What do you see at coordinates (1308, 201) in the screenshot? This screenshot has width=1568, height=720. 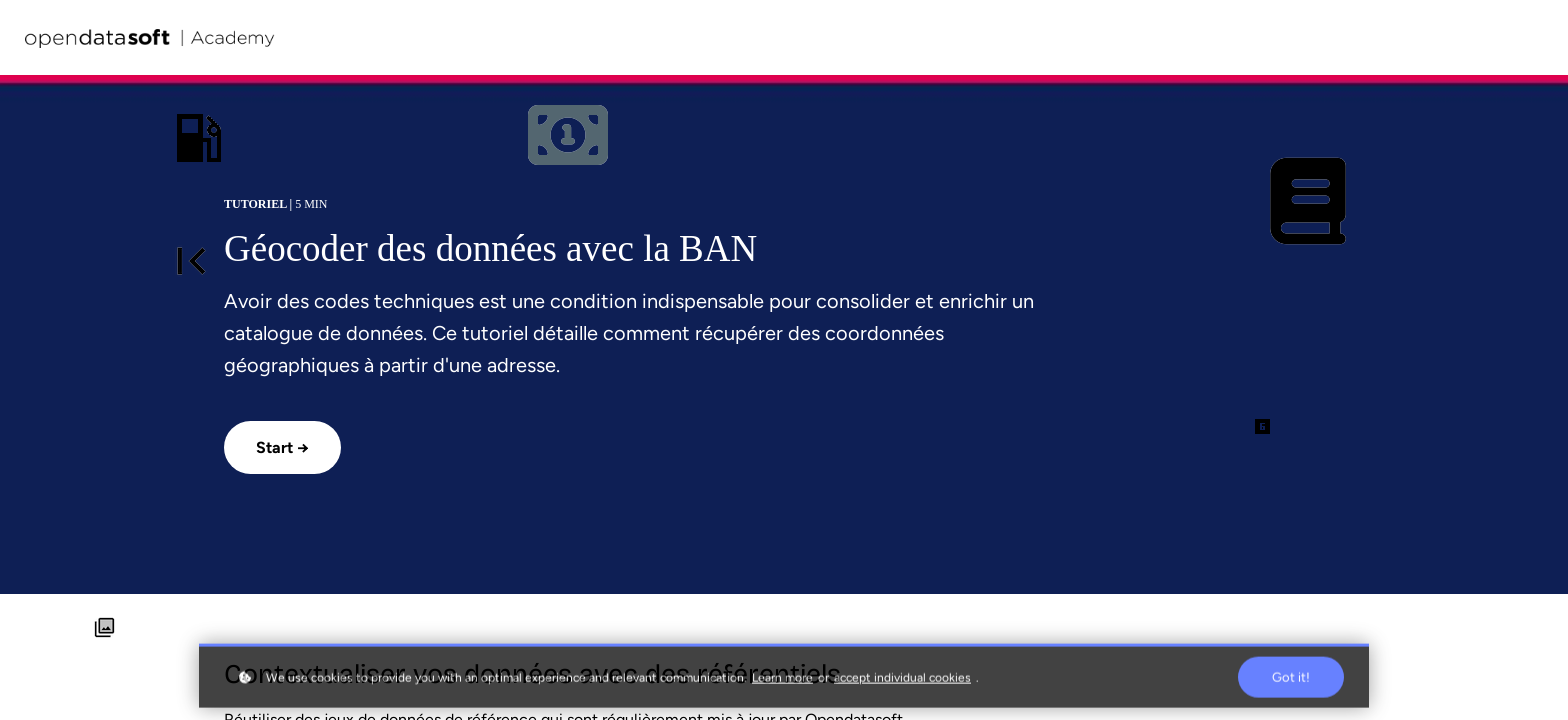 I see `open the library or reading section` at bounding box center [1308, 201].